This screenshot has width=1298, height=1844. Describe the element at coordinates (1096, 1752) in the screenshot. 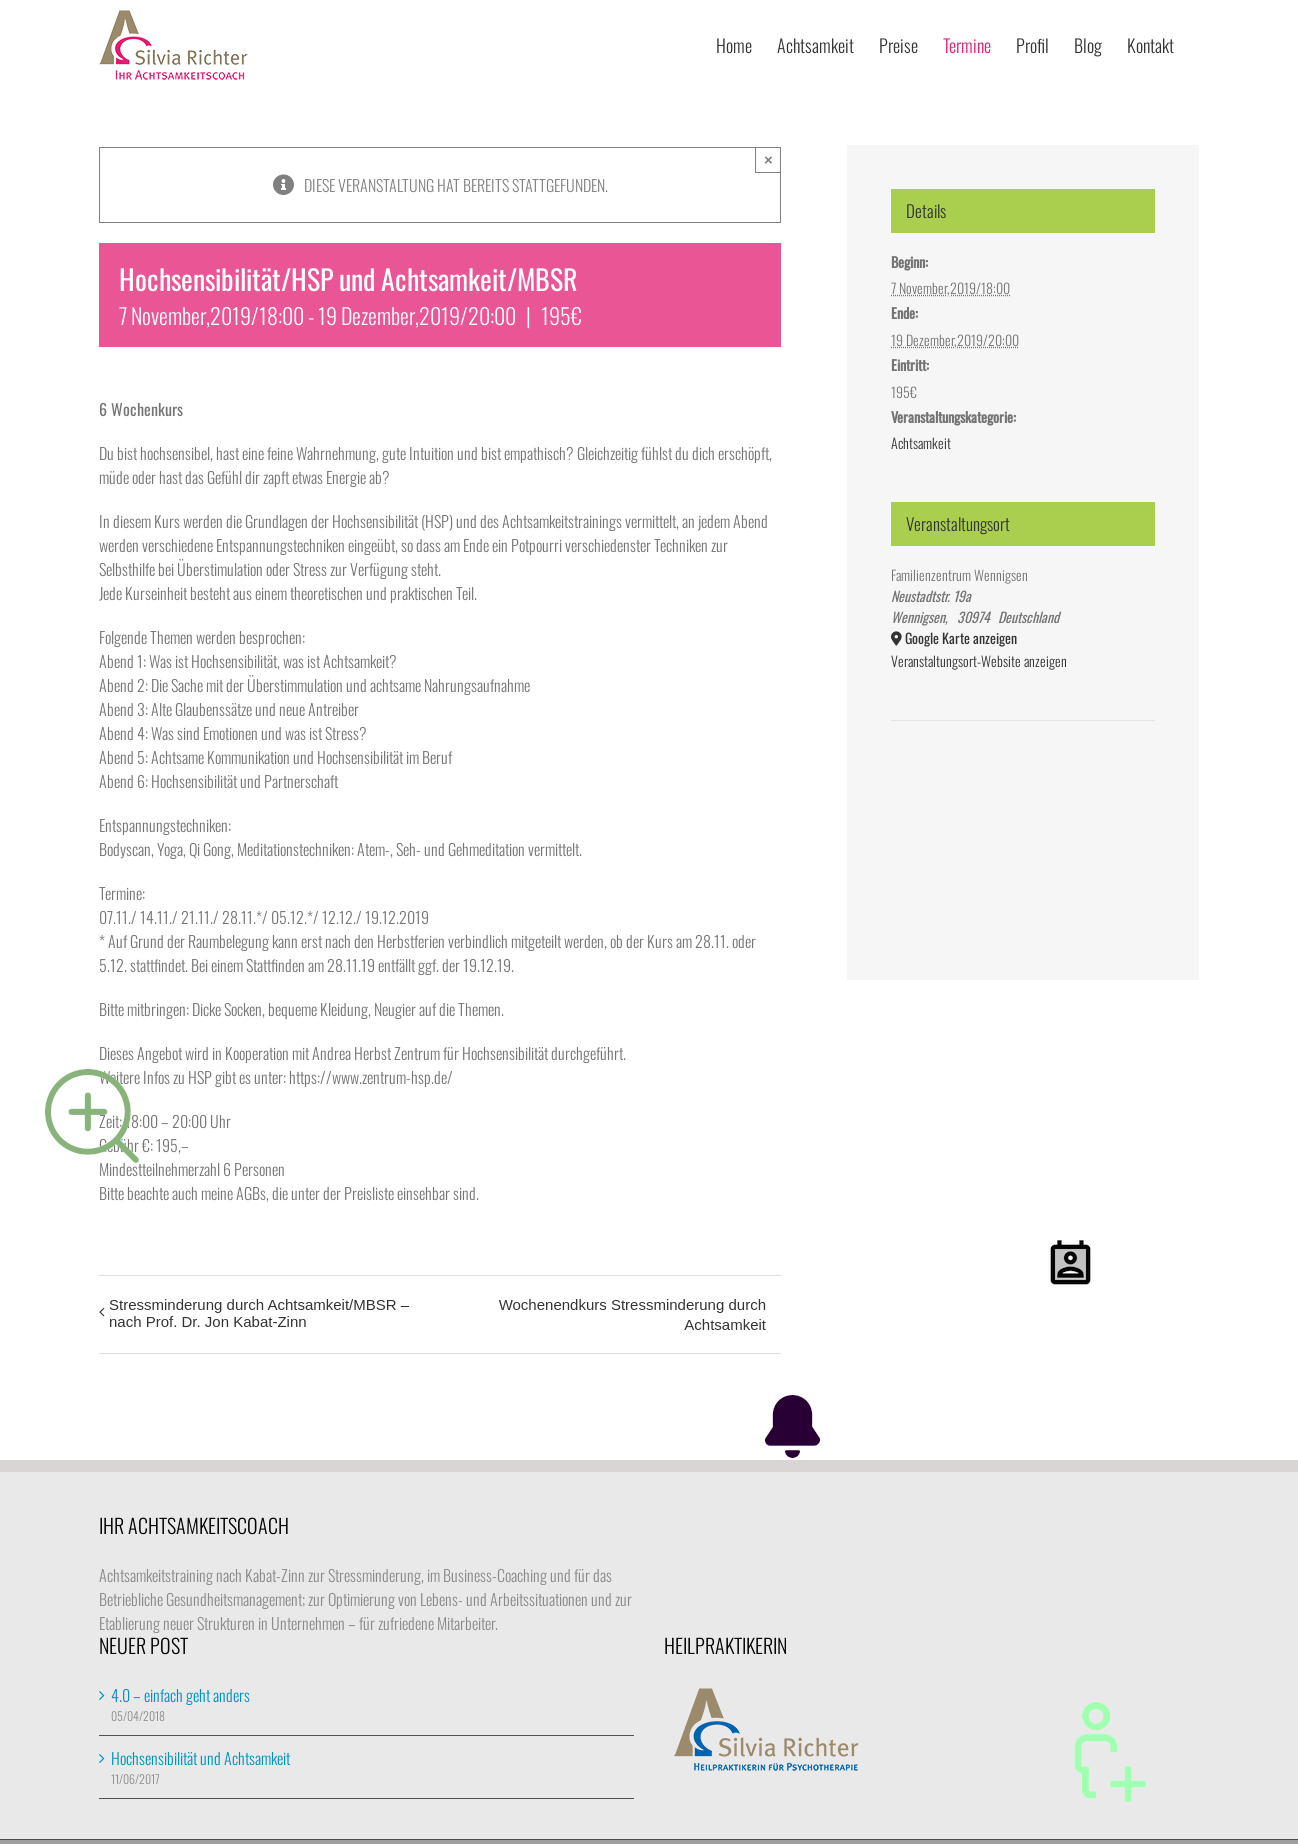

I see `add a new user or contact` at that location.